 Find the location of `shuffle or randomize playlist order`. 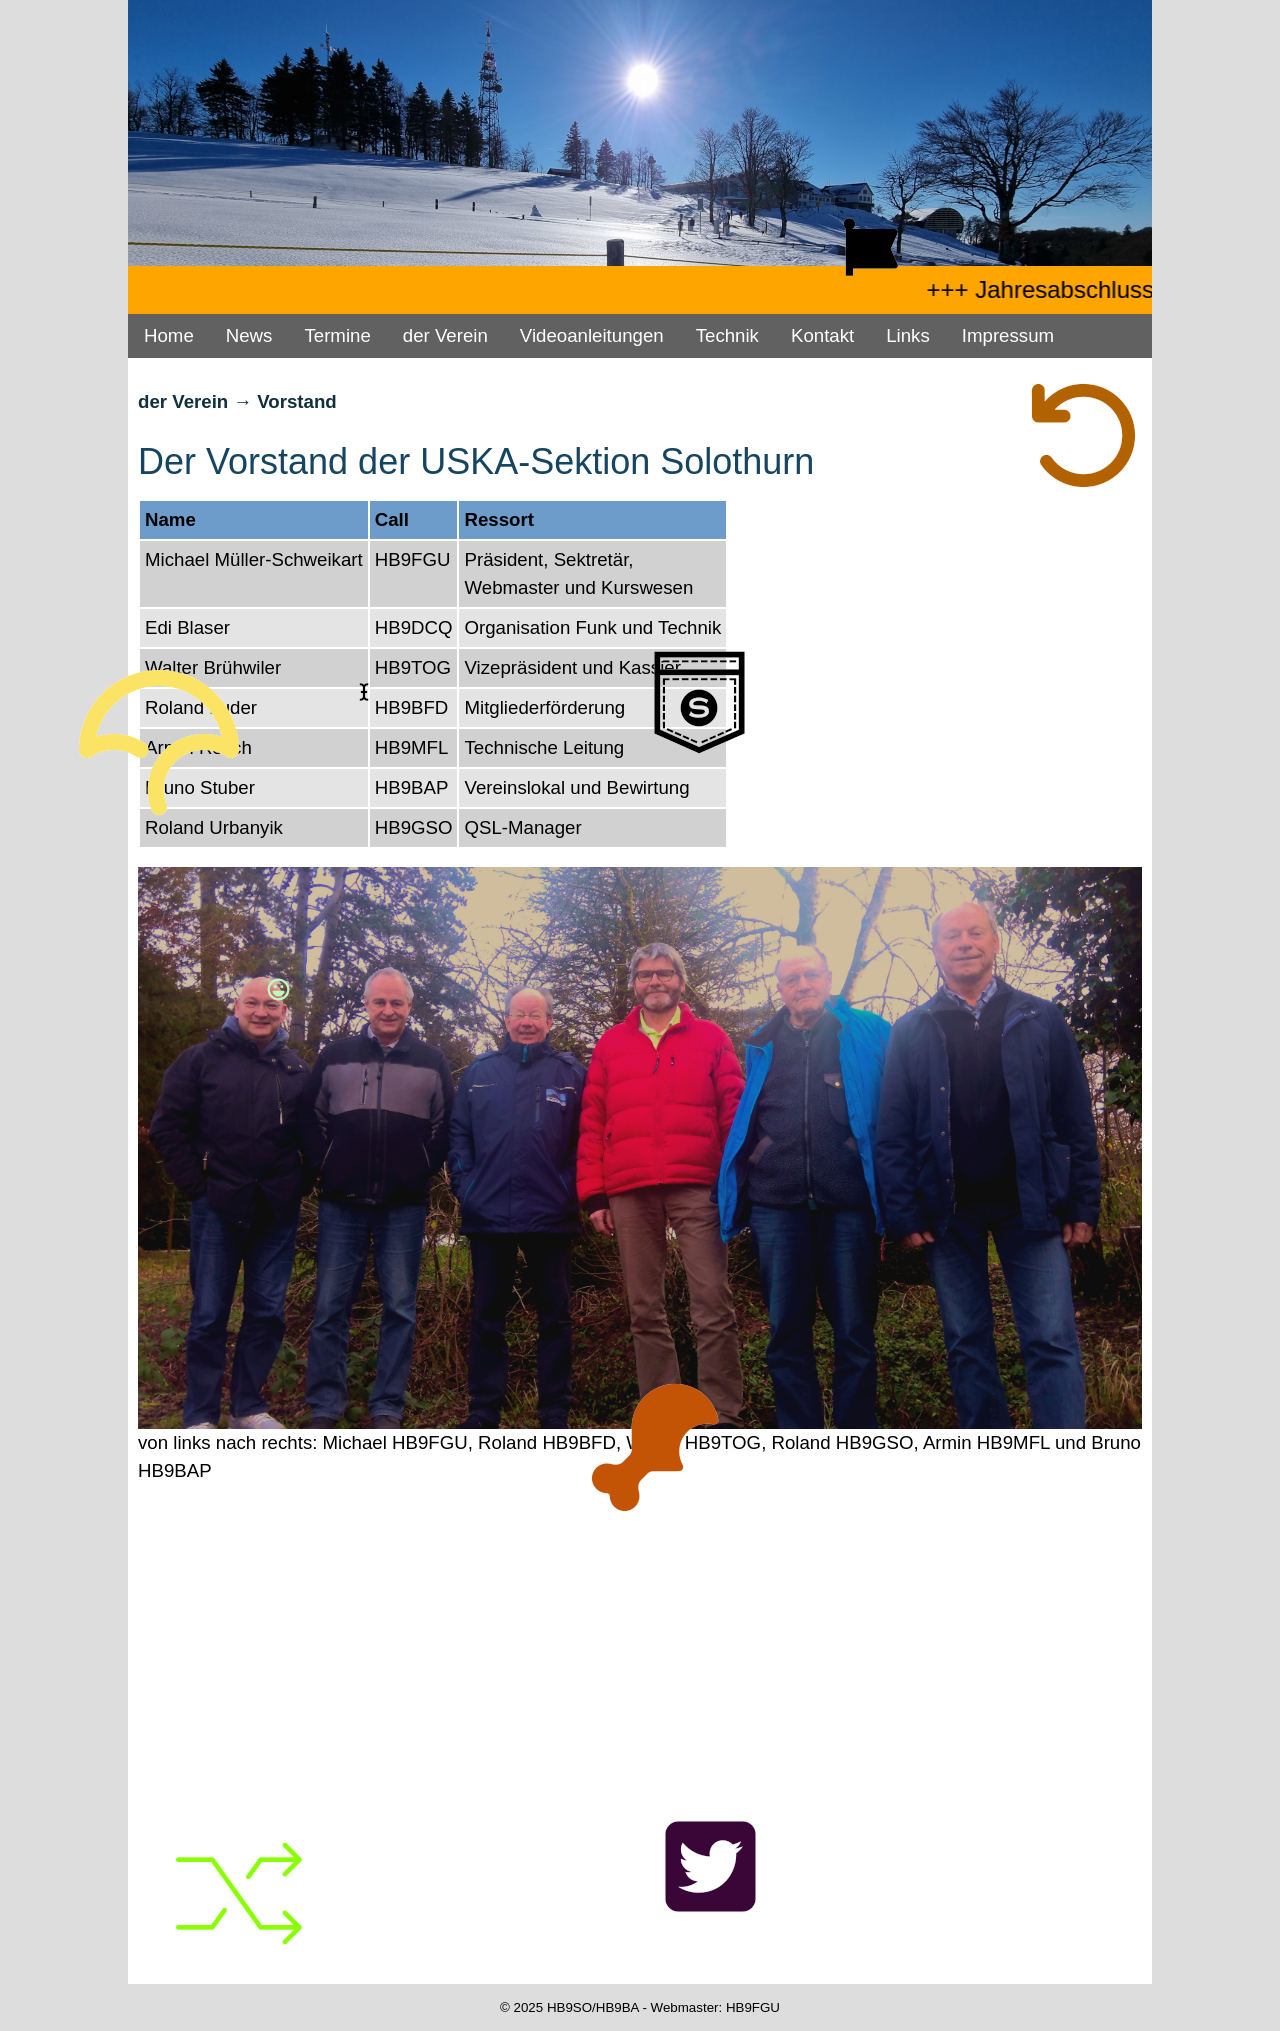

shuffle or randomize playlist order is located at coordinates (236, 1893).